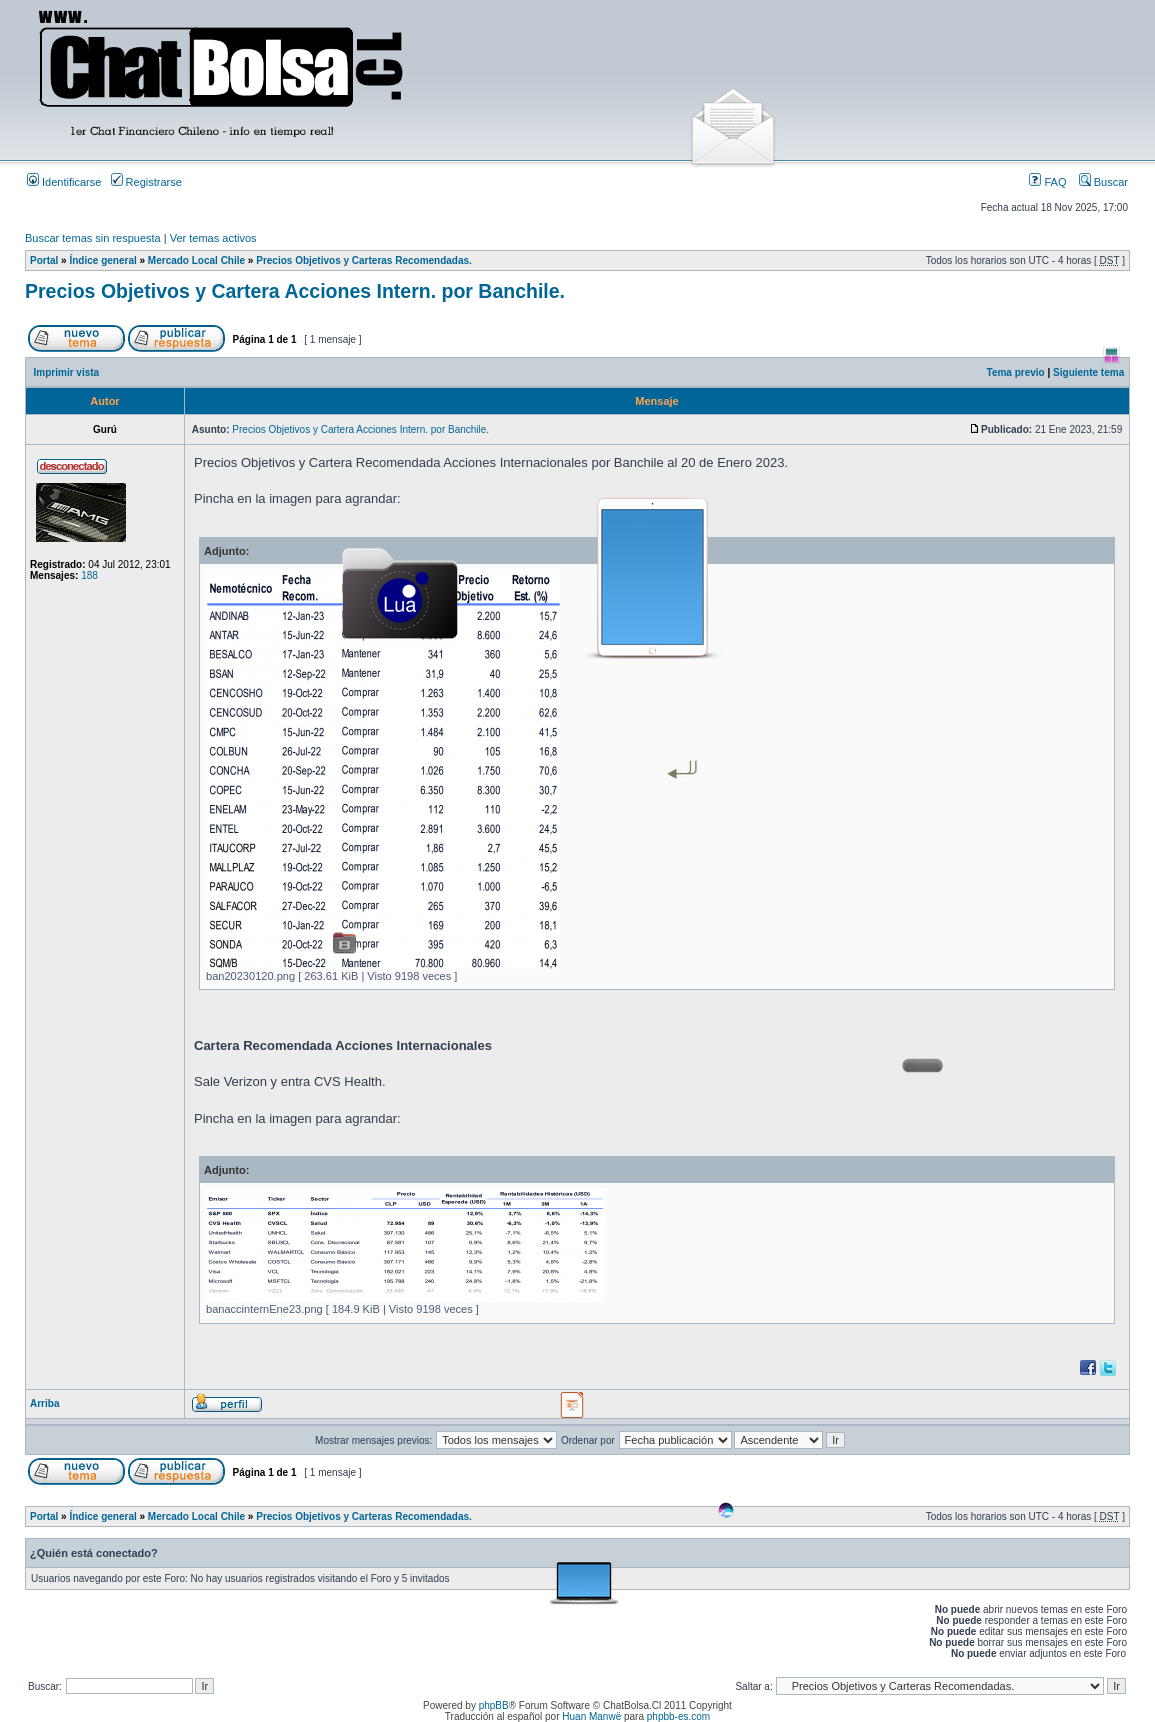 Image resolution: width=1155 pixels, height=1722 pixels. I want to click on macbook pro device icon, so click(584, 1580).